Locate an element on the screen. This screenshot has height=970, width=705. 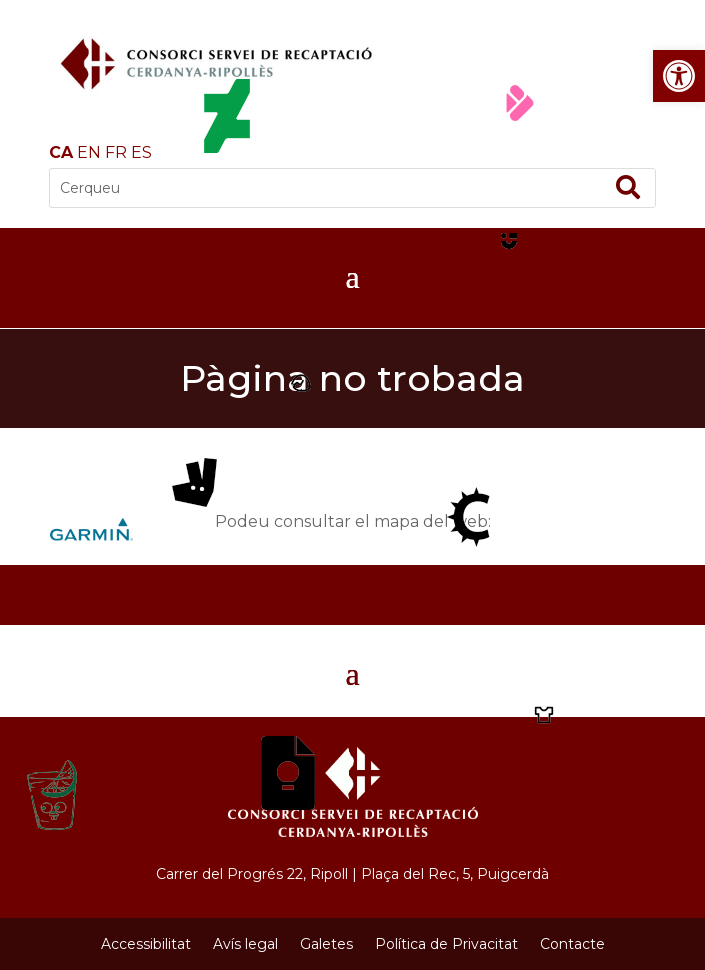
open DeviantArt app or website is located at coordinates (227, 116).